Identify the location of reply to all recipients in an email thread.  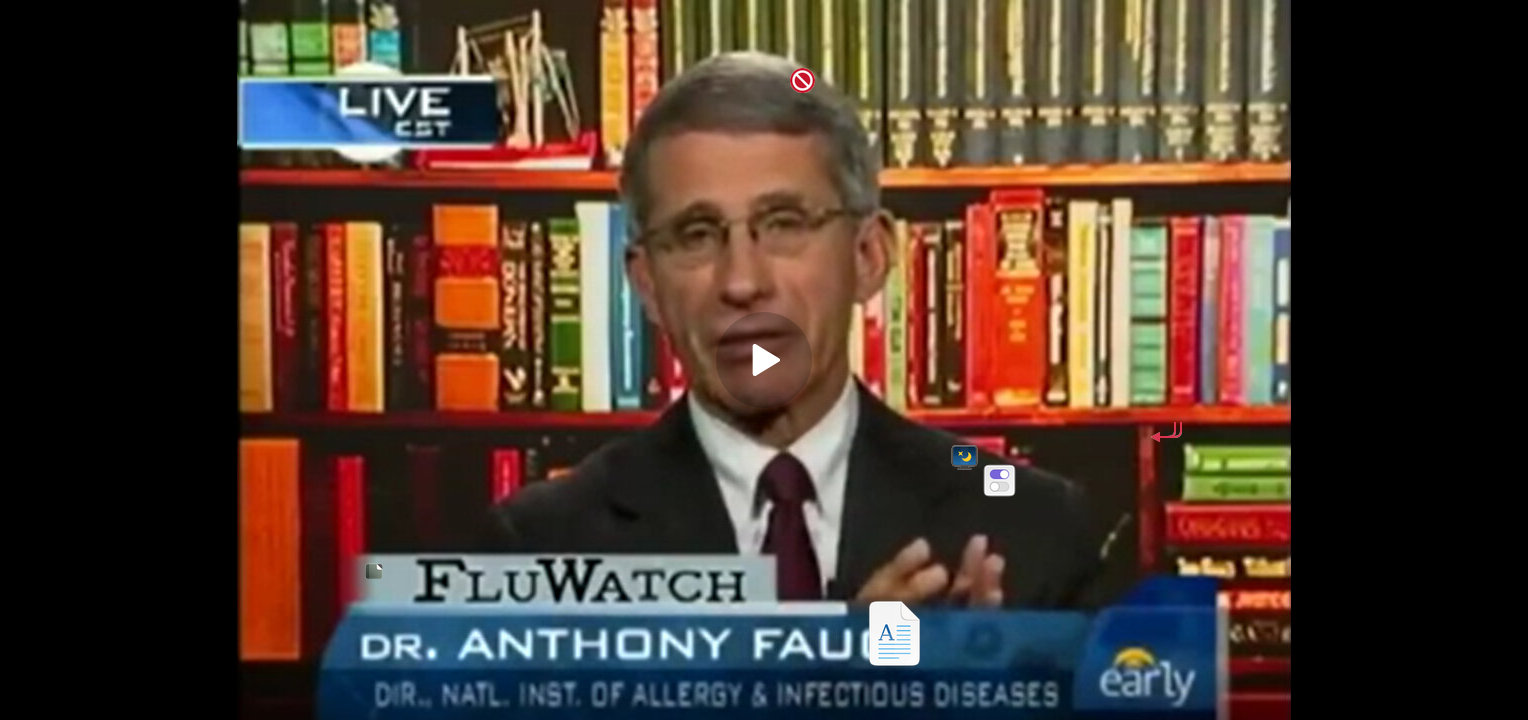
(1166, 430).